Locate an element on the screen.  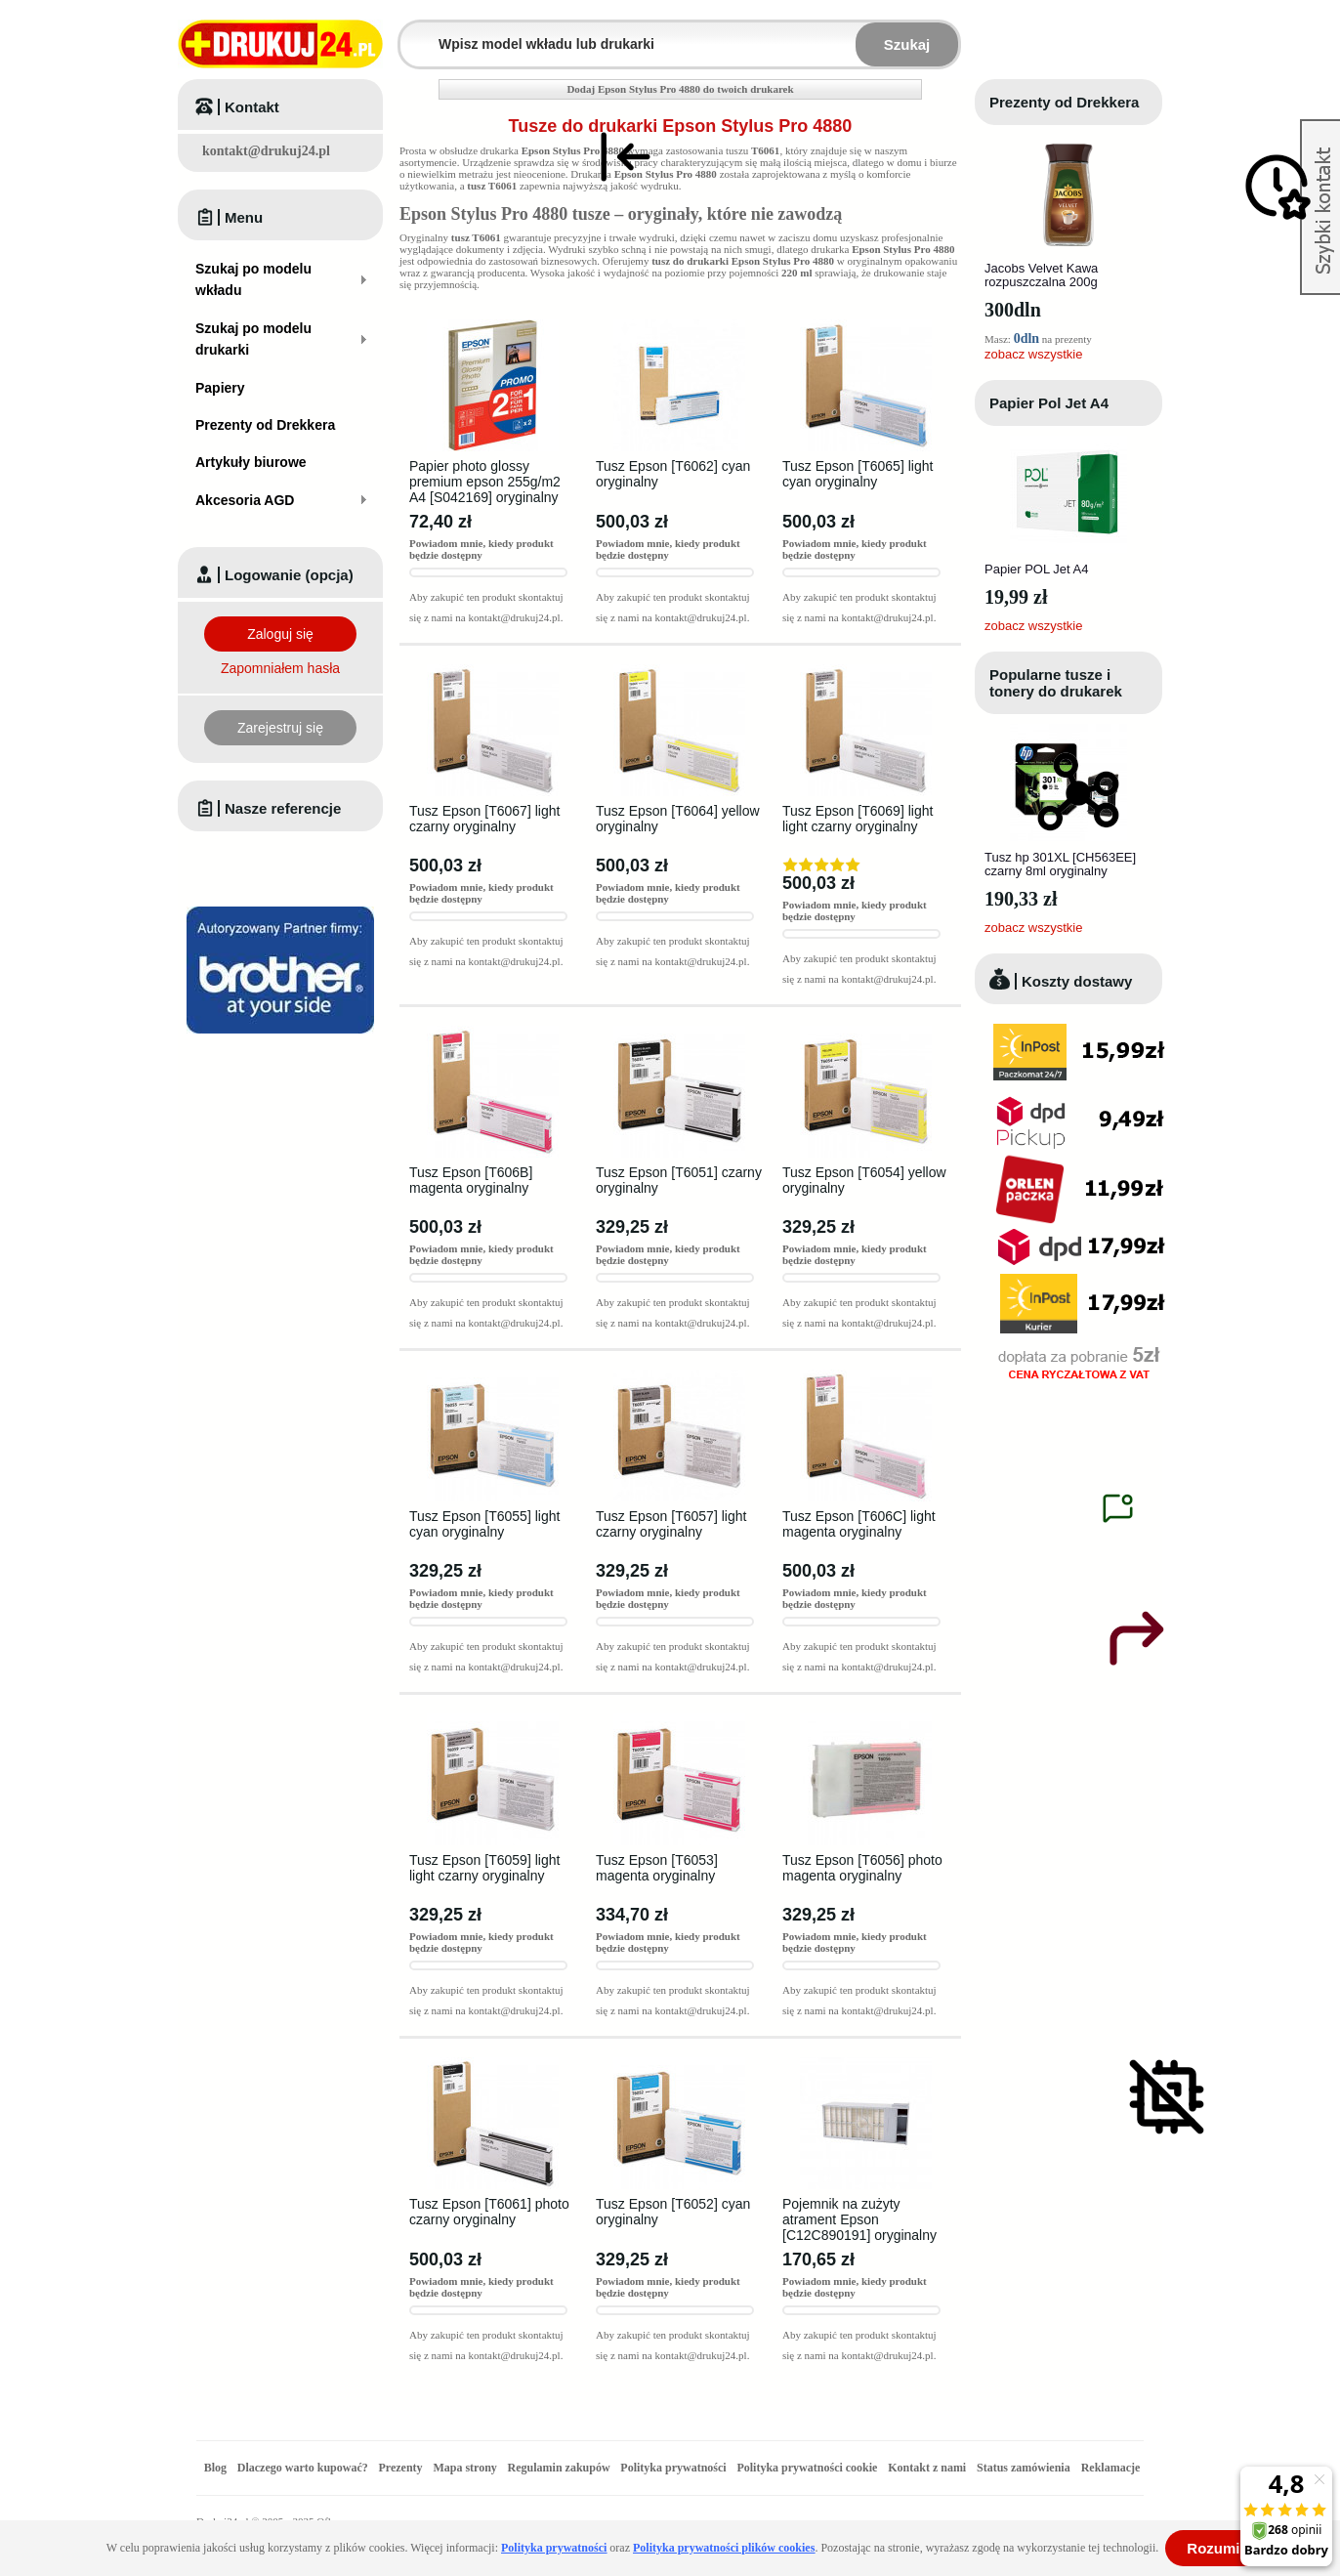
view network connections or relationships is located at coordinates (1078, 793).